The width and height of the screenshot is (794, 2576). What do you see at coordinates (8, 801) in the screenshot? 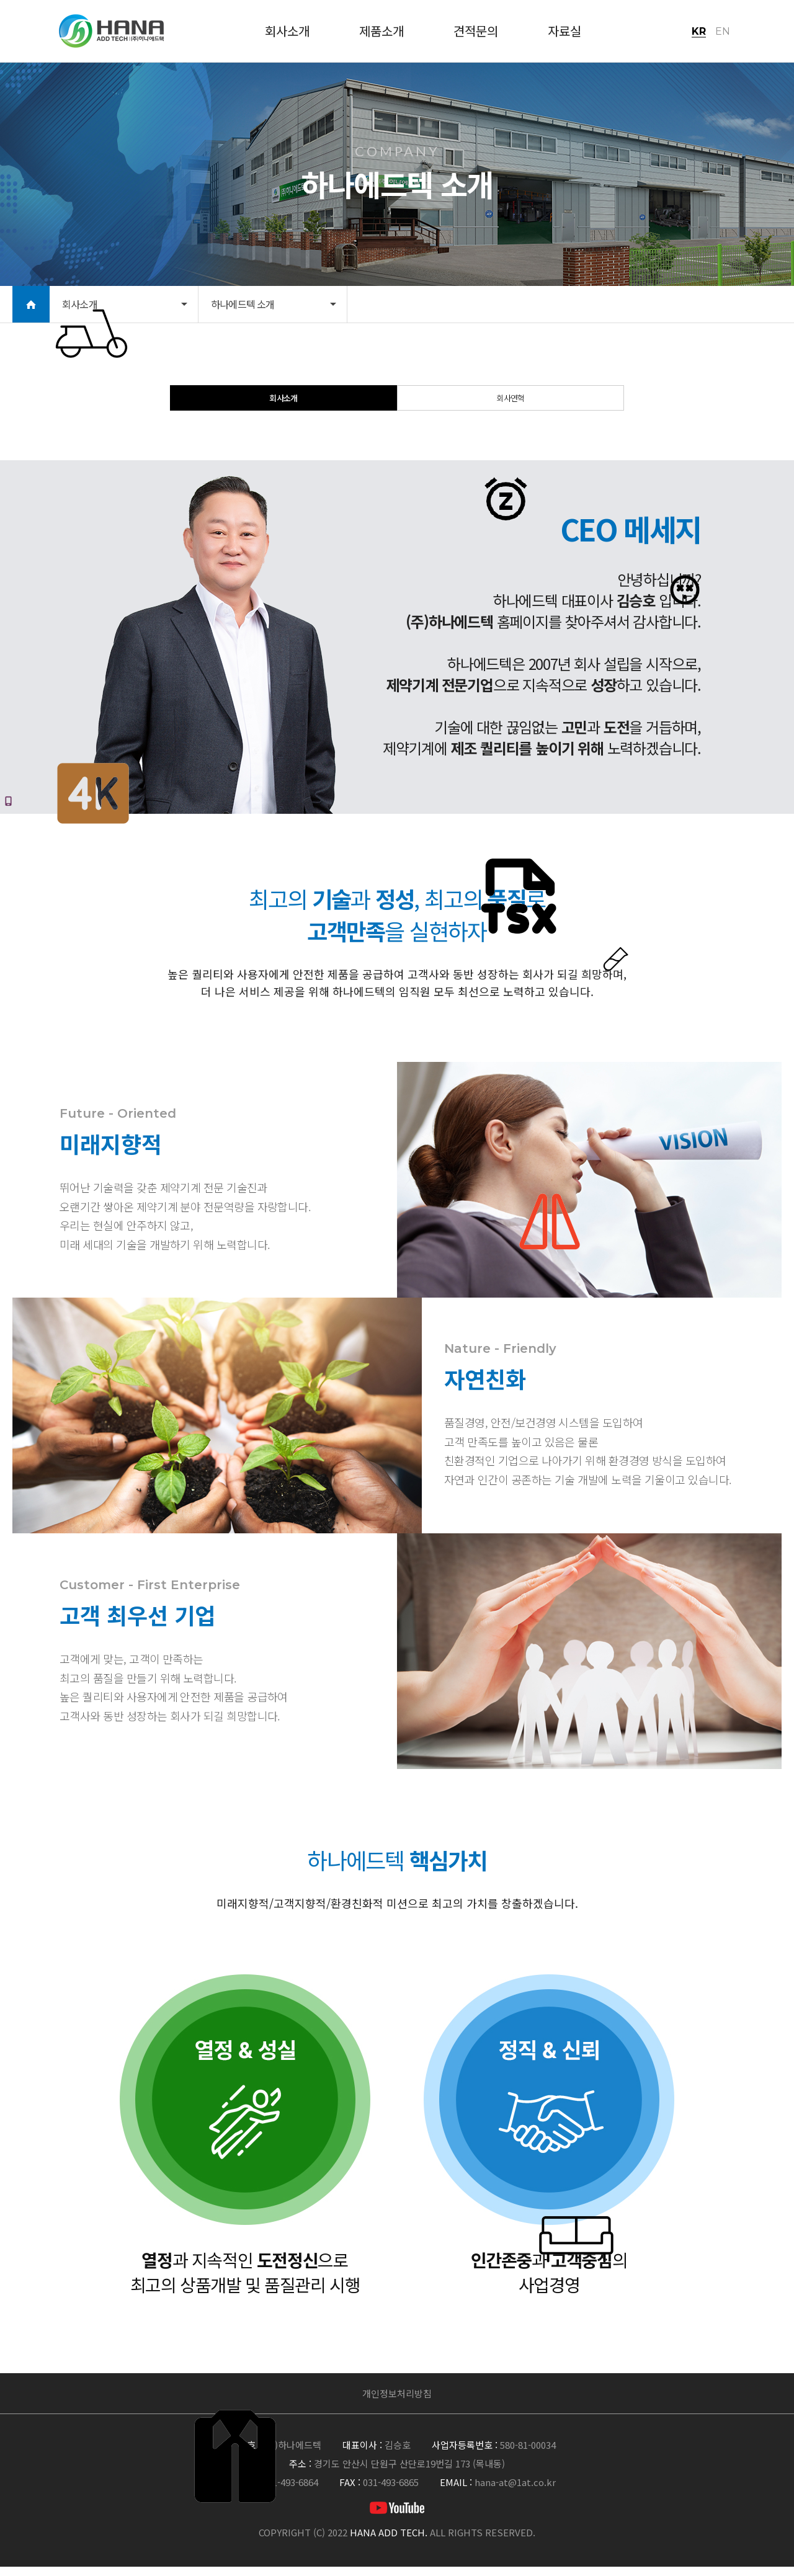
I see `switch to mobile view` at bounding box center [8, 801].